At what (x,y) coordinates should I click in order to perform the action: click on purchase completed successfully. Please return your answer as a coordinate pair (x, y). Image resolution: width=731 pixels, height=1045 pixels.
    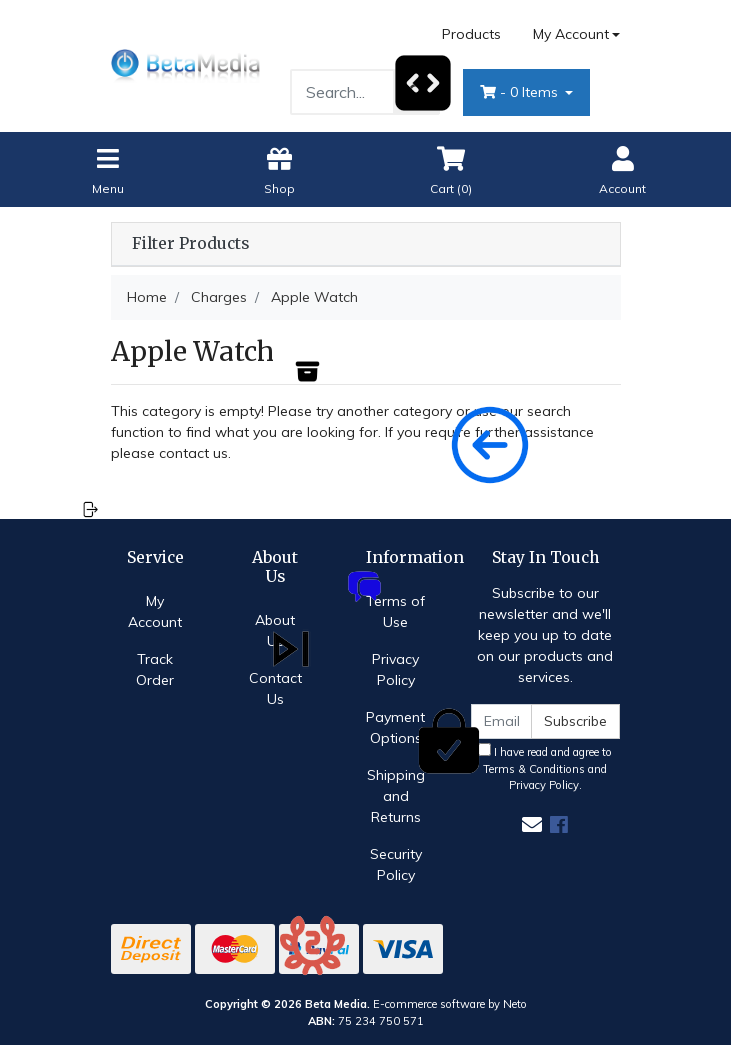
    Looking at the image, I should click on (449, 741).